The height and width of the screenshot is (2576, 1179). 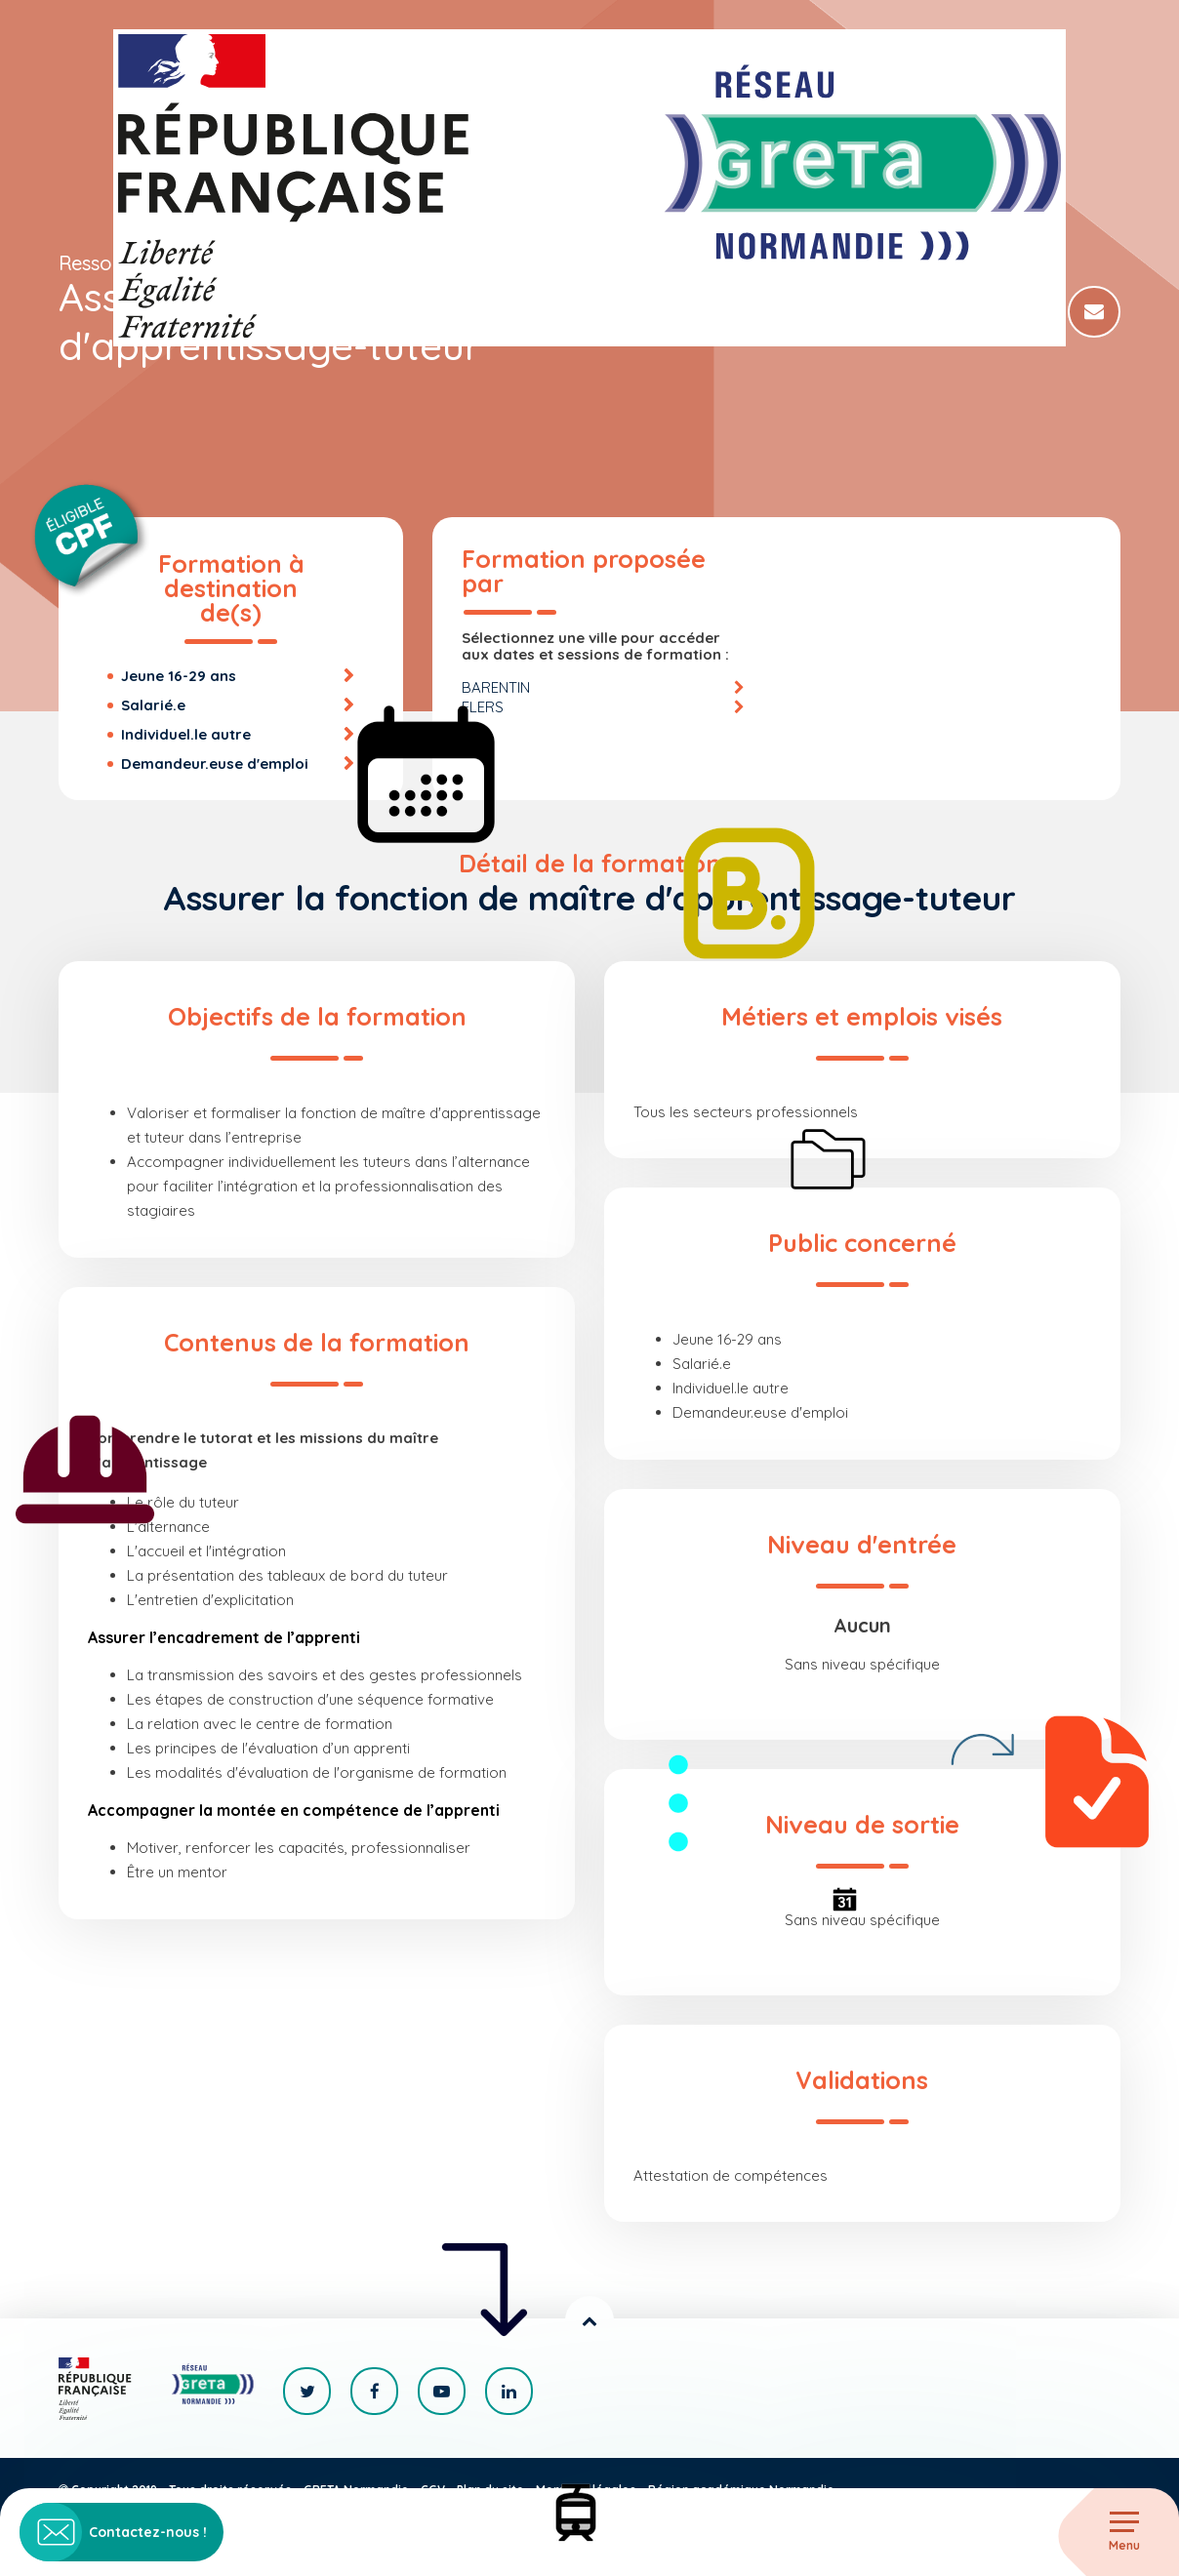 I want to click on document verified or approved, so click(x=1097, y=1782).